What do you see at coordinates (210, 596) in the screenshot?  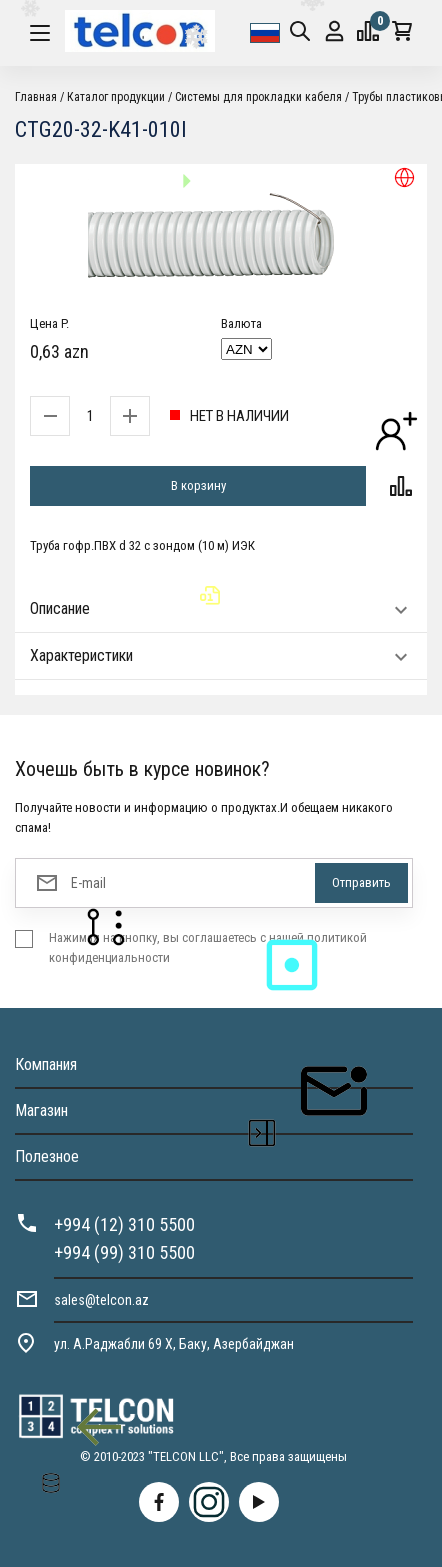 I see `view or open a binary file` at bounding box center [210, 596].